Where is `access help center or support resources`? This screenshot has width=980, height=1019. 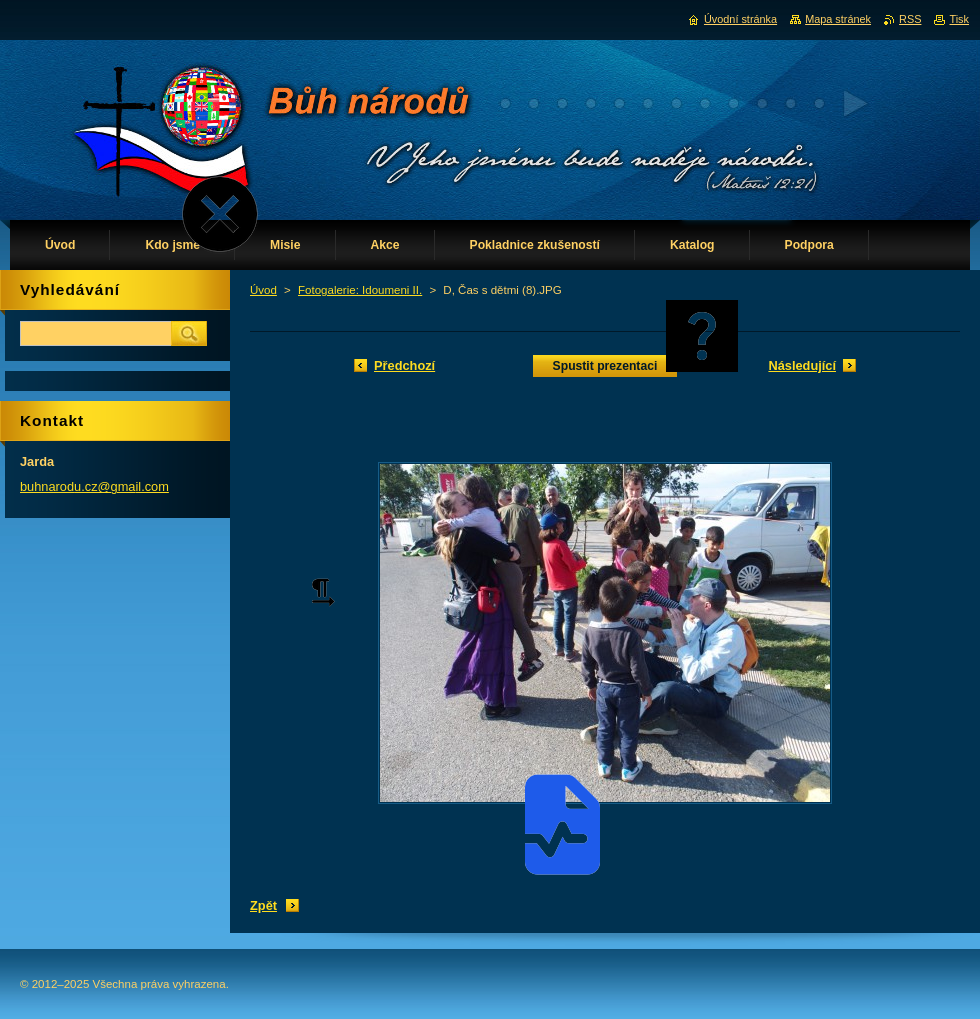
access help center or support resources is located at coordinates (702, 336).